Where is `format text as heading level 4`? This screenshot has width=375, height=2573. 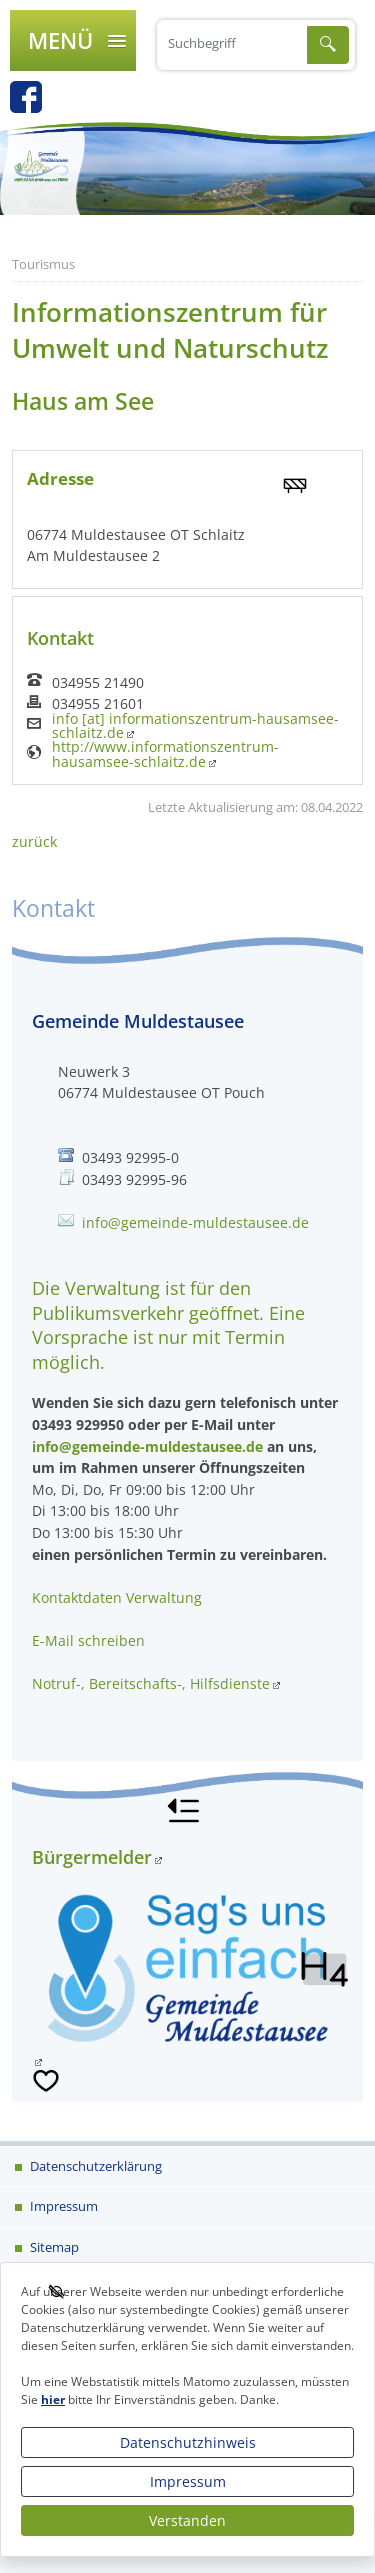 format text as heading level 4 is located at coordinates (321, 1968).